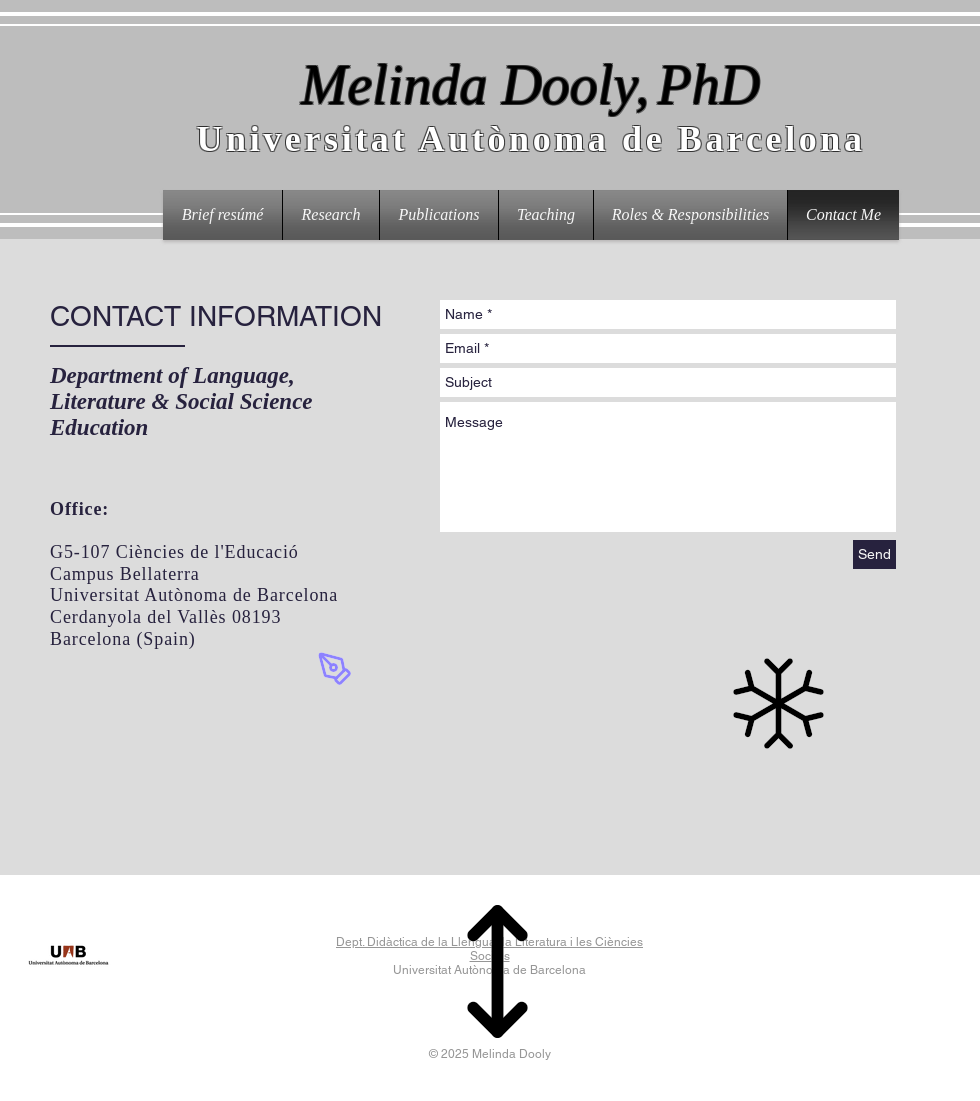 This screenshot has height=1101, width=980. Describe the element at coordinates (778, 703) in the screenshot. I see `toggle cooling or air conditioning mode` at that location.